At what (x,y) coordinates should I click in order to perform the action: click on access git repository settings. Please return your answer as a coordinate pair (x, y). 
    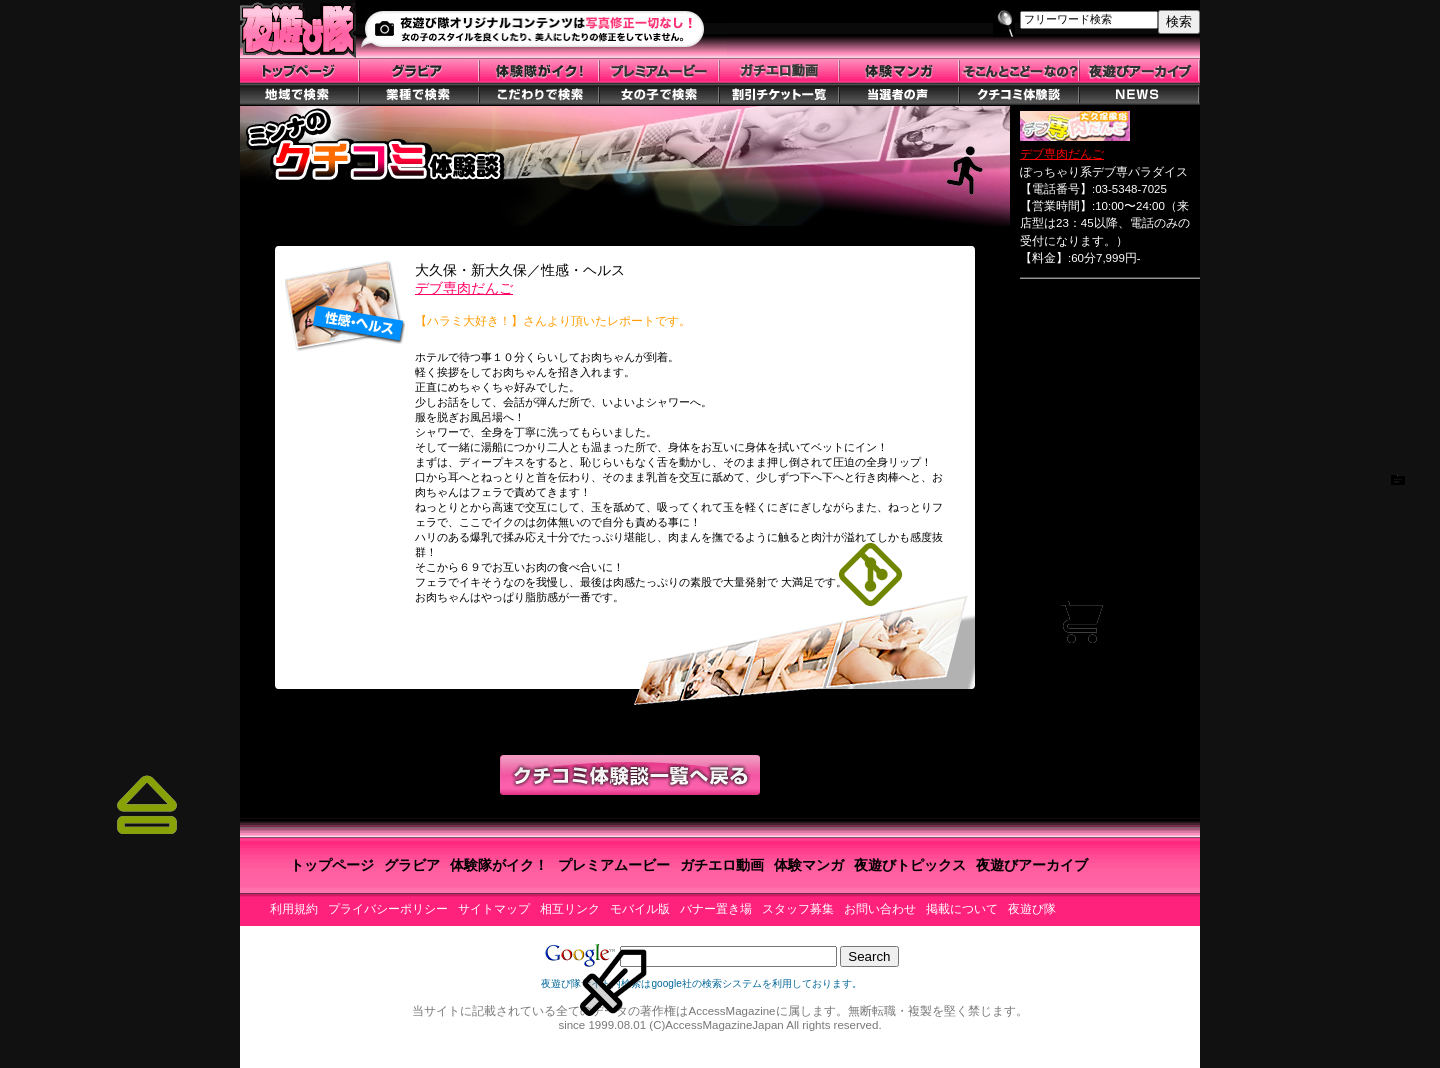
    Looking at the image, I should click on (870, 574).